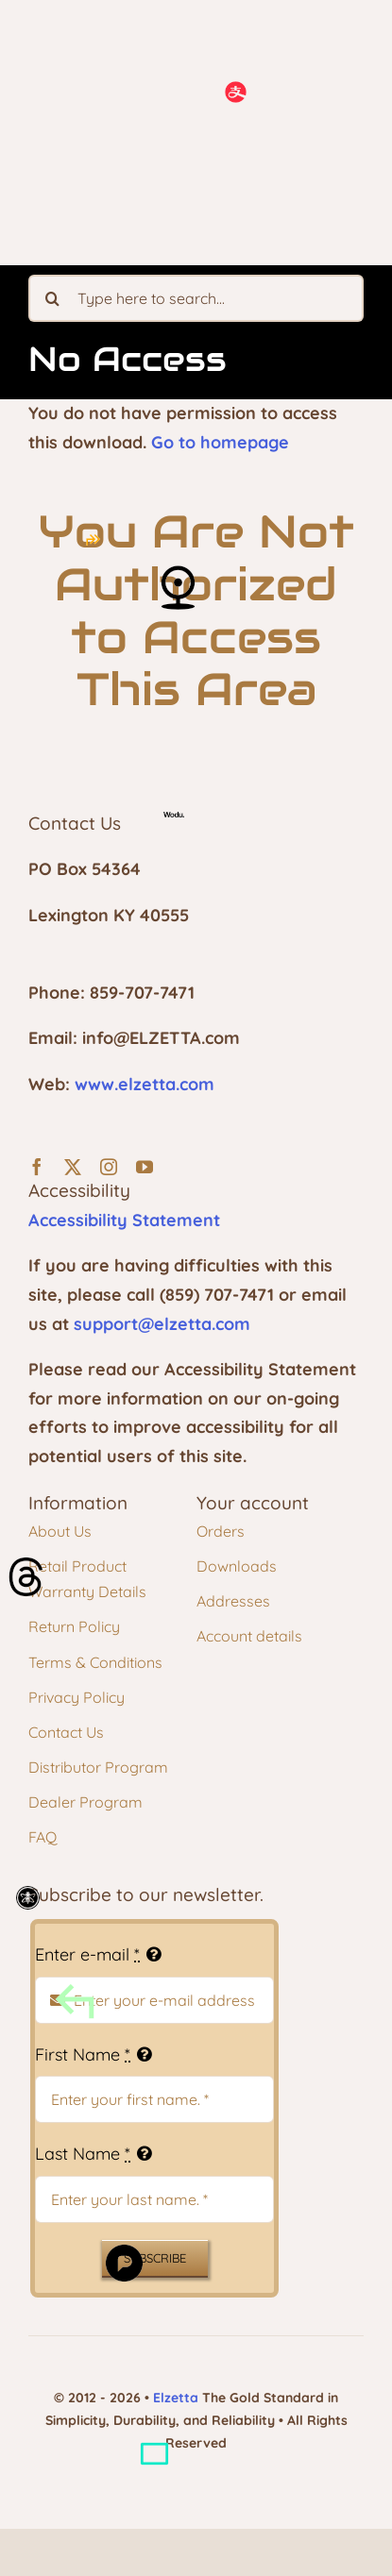 Image resolution: width=392 pixels, height=2576 pixels. What do you see at coordinates (93, 540) in the screenshot?
I see `forward message or content` at bounding box center [93, 540].